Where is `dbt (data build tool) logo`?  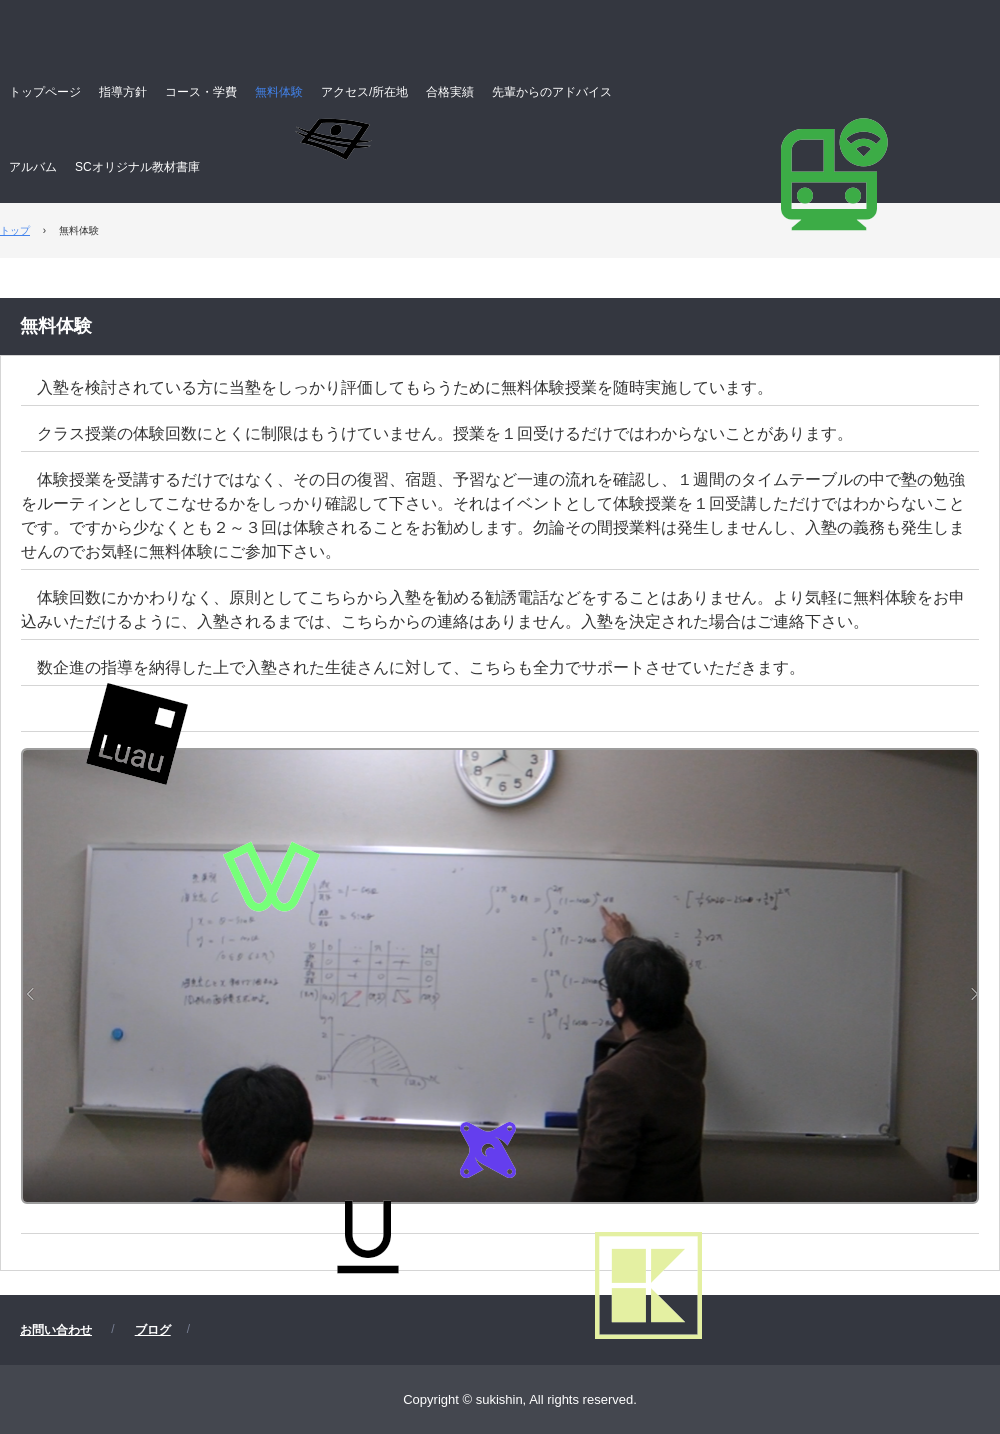 dbt (data build tool) logo is located at coordinates (488, 1150).